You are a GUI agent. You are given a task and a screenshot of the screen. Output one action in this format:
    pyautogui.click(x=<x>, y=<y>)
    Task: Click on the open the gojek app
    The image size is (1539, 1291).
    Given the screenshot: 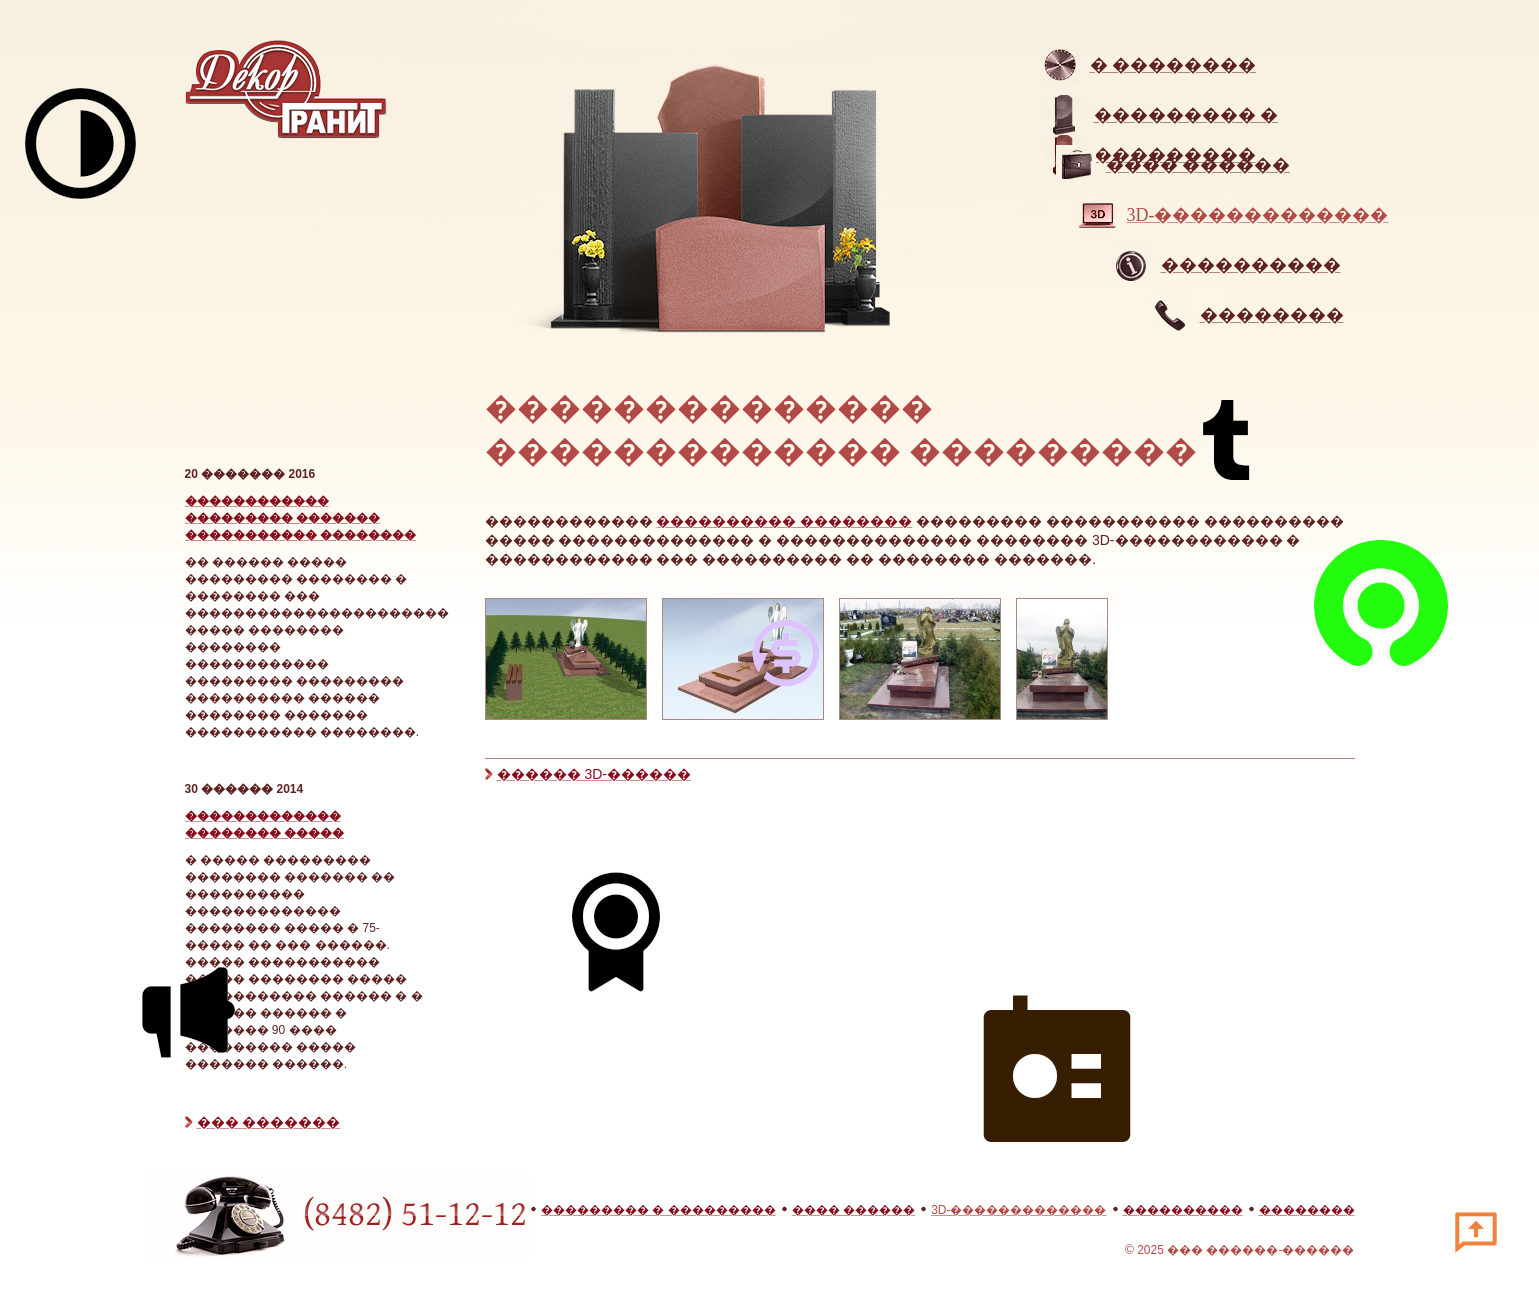 What is the action you would take?
    pyautogui.click(x=1381, y=603)
    